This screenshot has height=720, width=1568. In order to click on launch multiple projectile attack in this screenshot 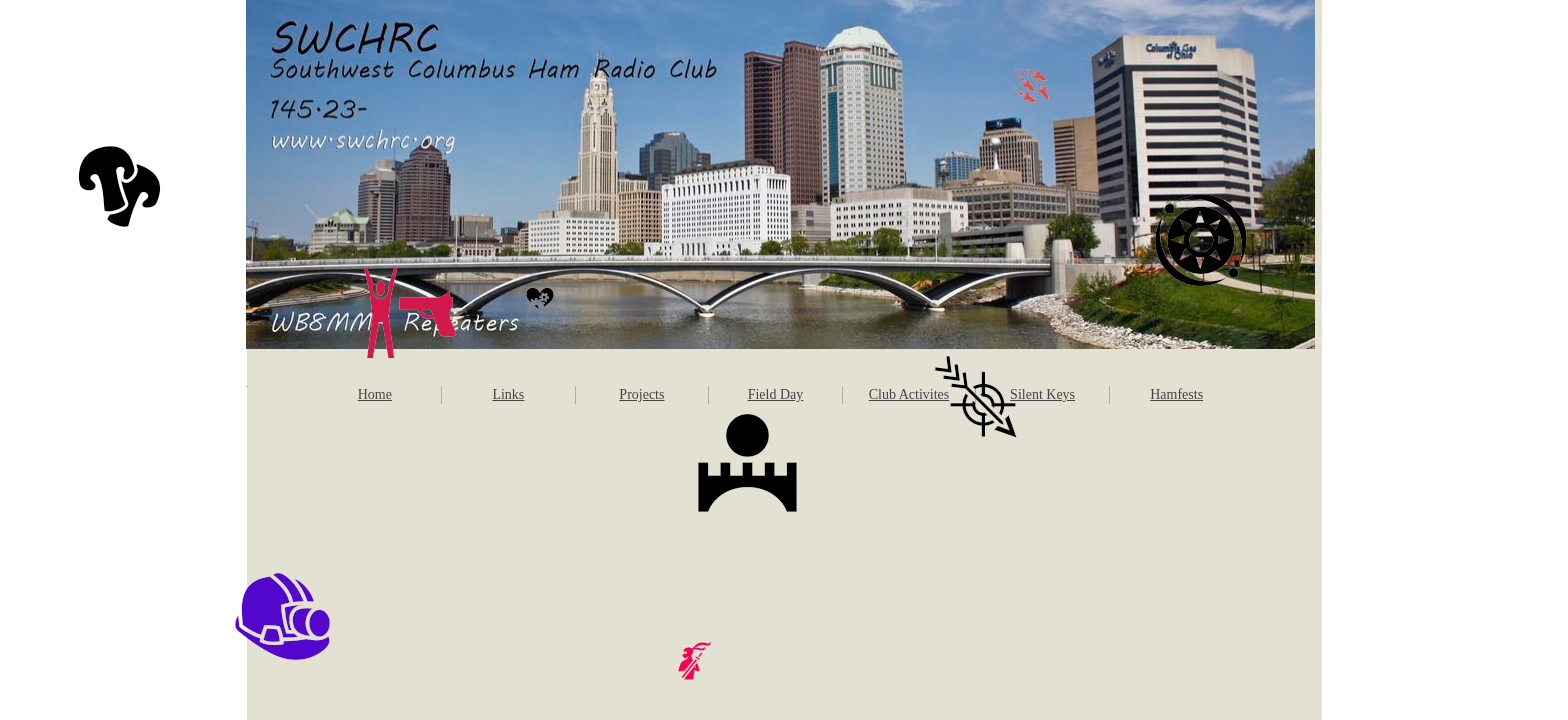, I will do `click(1032, 86)`.